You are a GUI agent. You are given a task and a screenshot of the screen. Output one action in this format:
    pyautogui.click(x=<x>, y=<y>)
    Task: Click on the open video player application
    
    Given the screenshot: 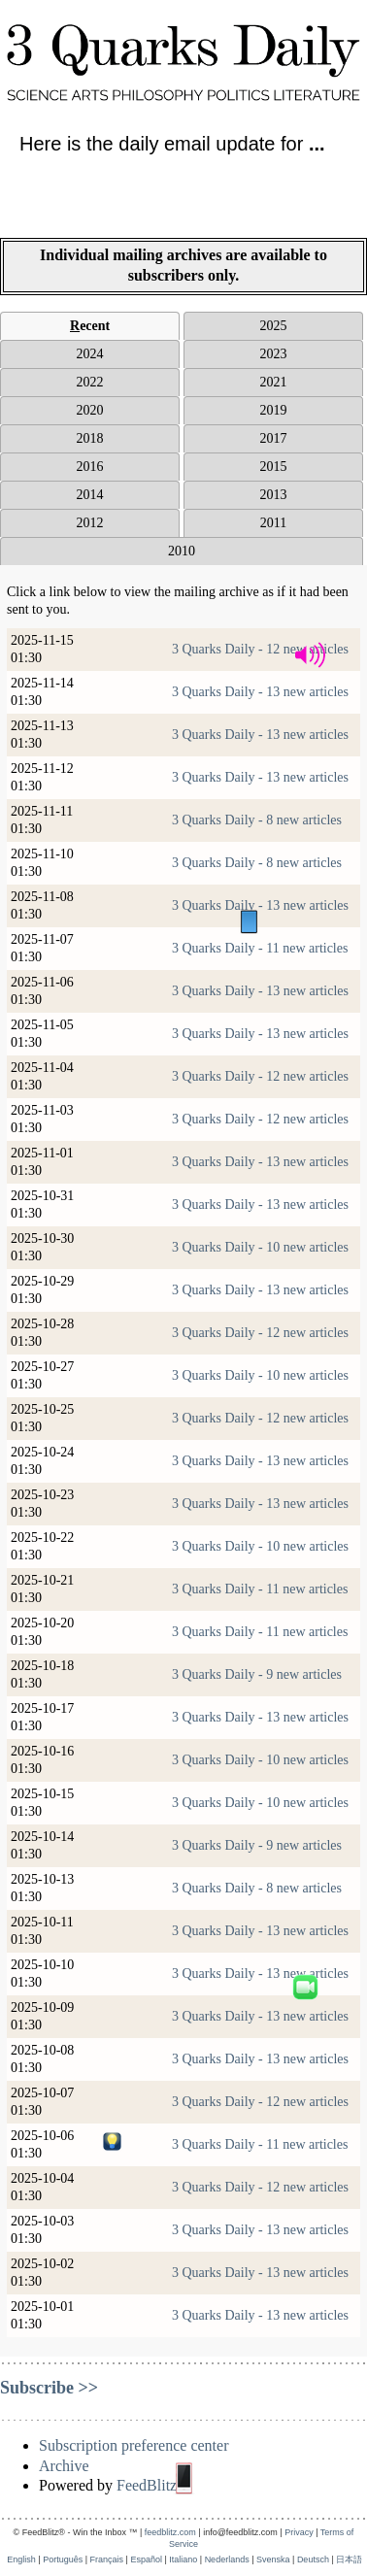 What is the action you would take?
    pyautogui.click(x=305, y=1987)
    